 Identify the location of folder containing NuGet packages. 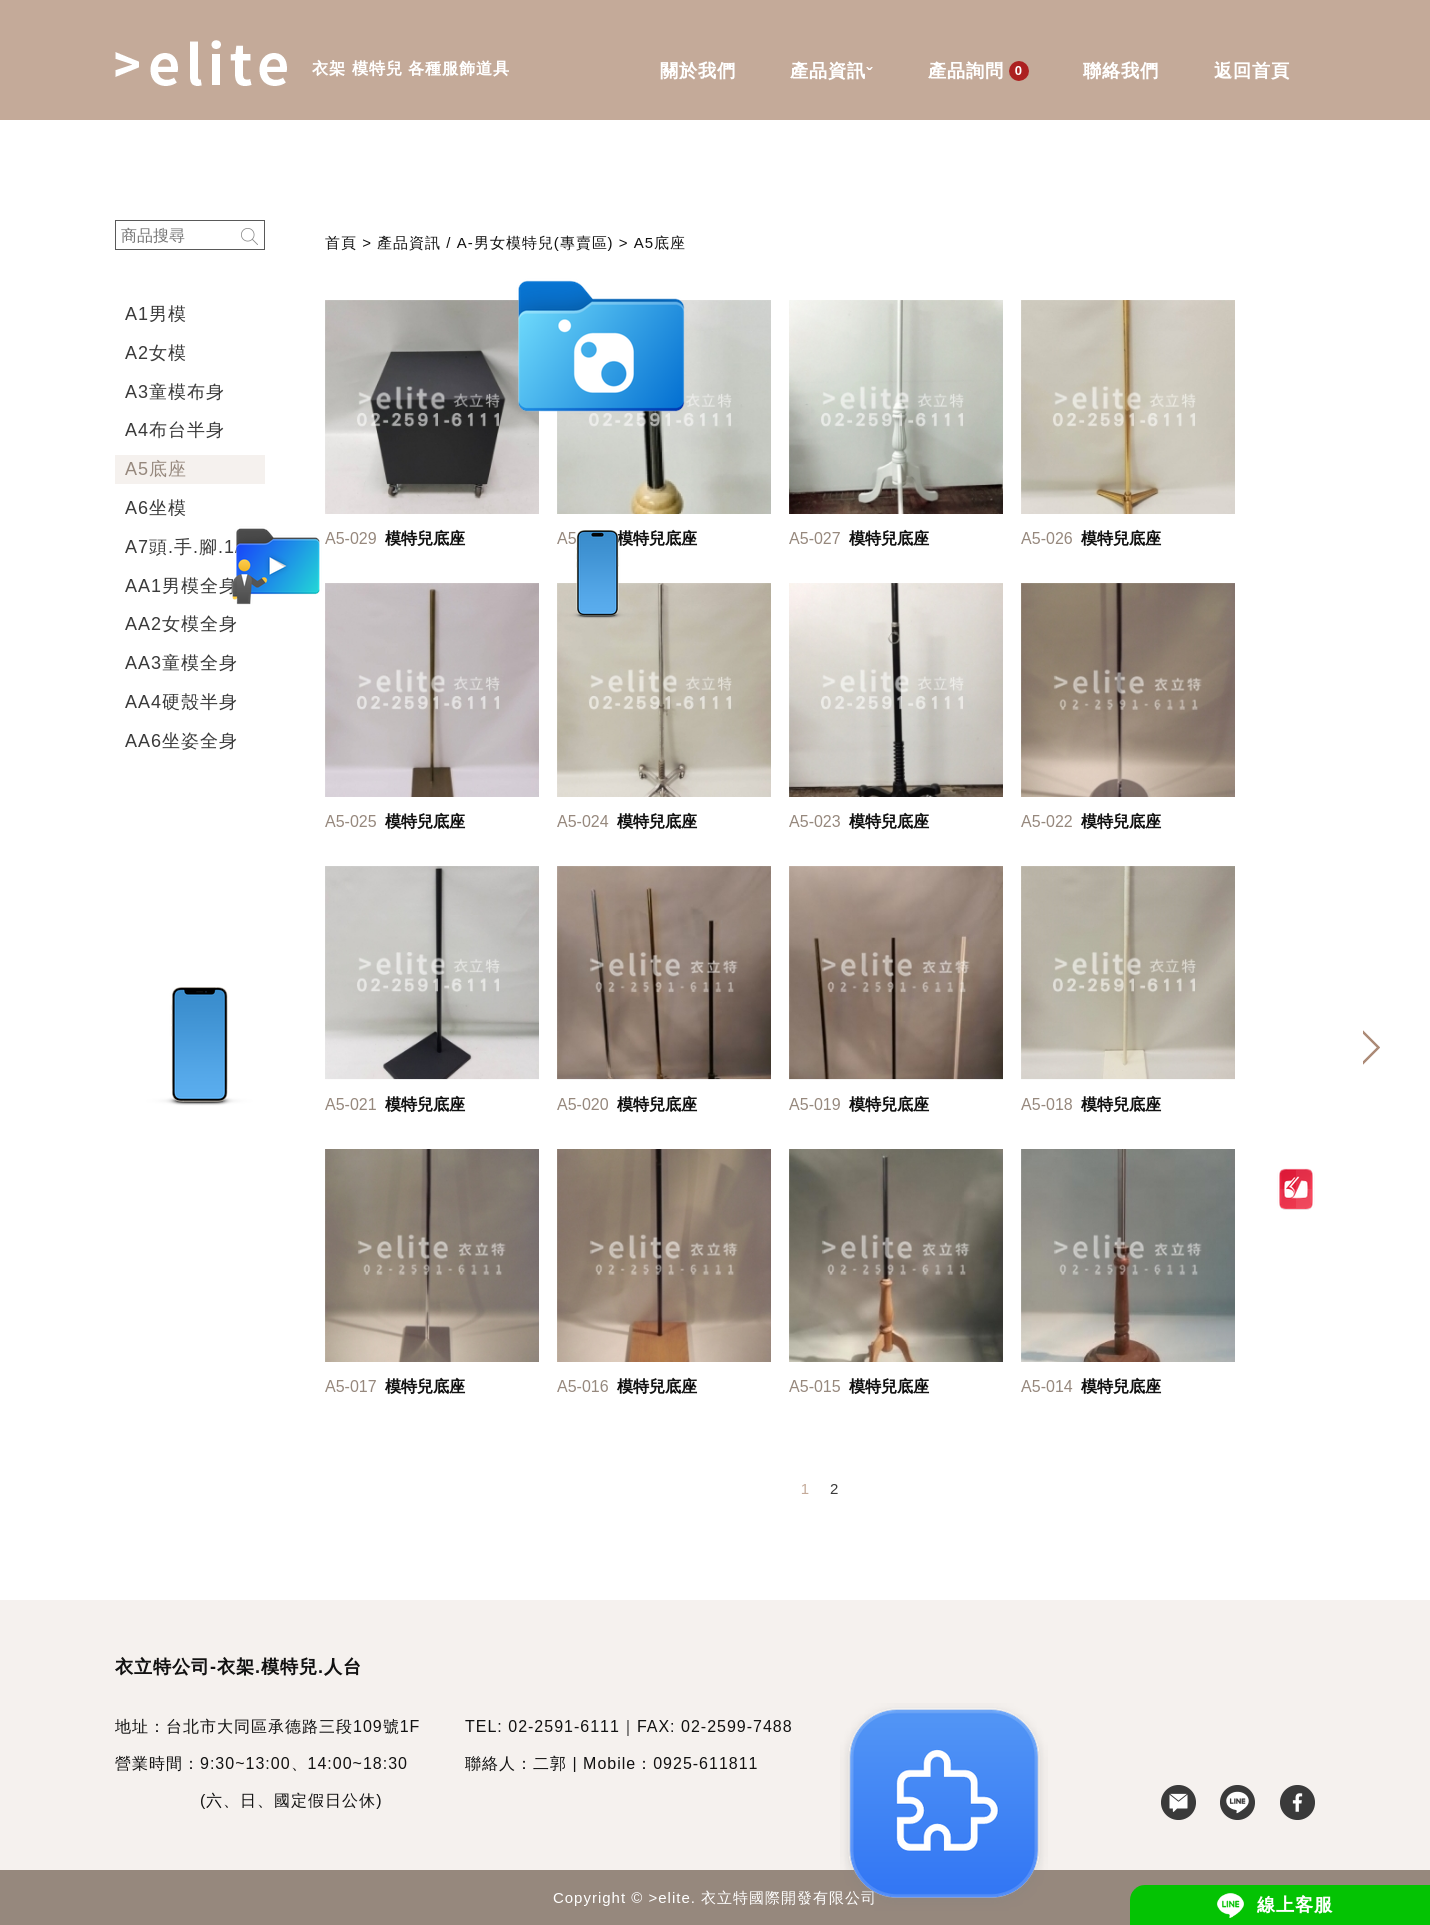
(600, 350).